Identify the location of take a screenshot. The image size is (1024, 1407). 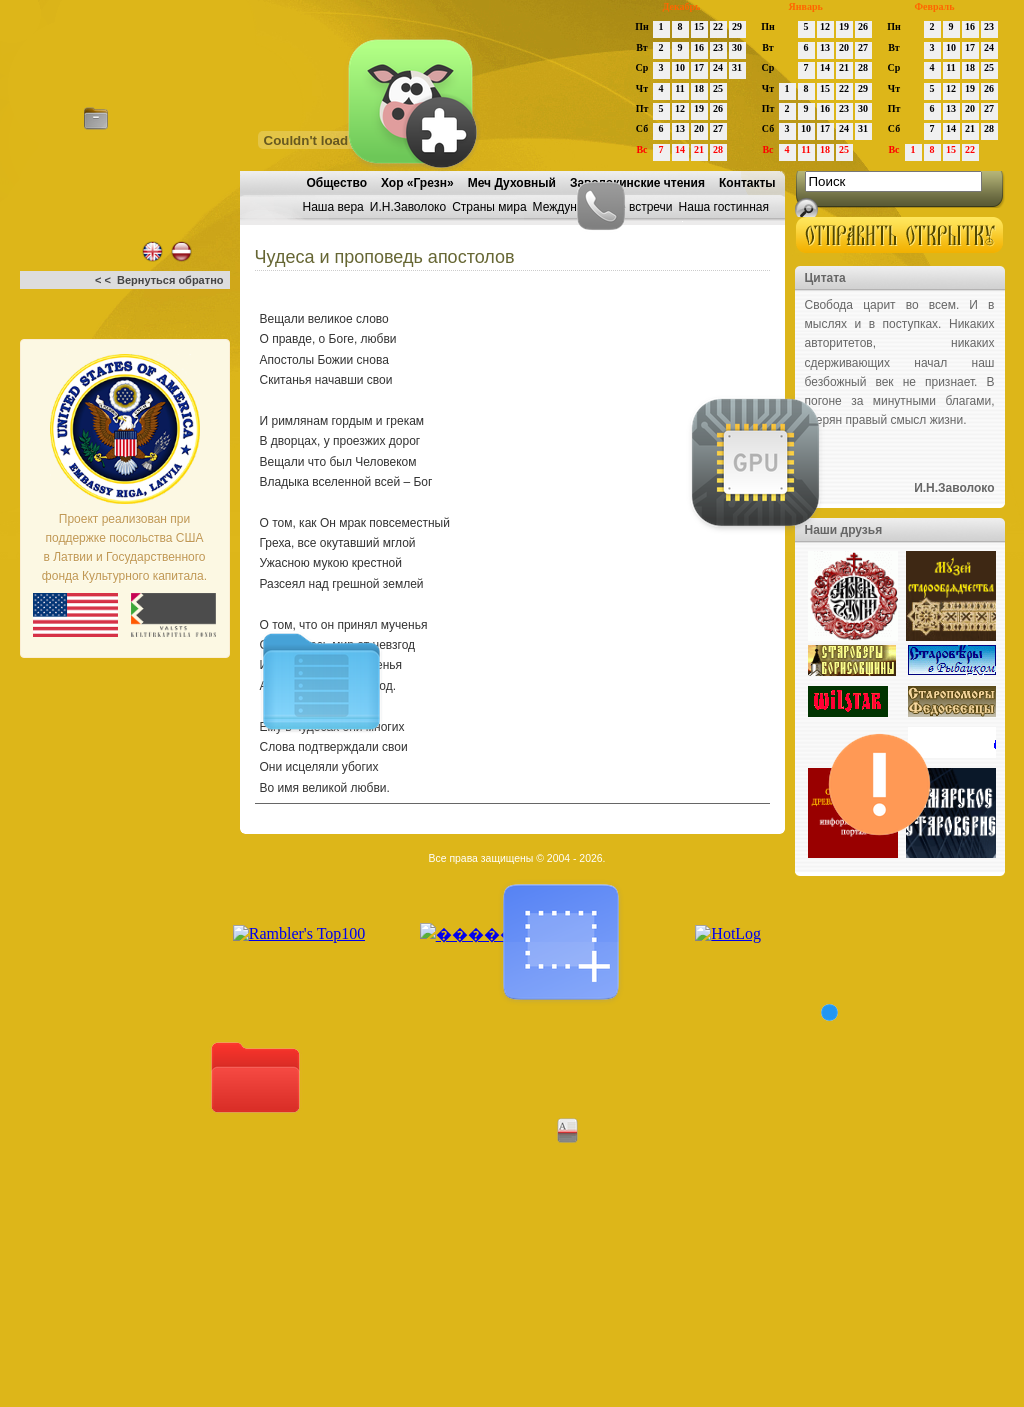
(561, 942).